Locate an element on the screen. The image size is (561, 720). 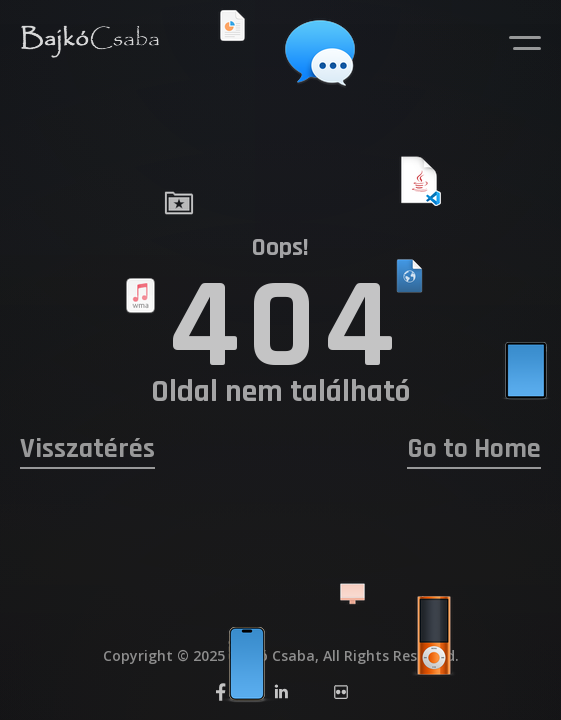
access your favorites folder in the media library is located at coordinates (179, 203).